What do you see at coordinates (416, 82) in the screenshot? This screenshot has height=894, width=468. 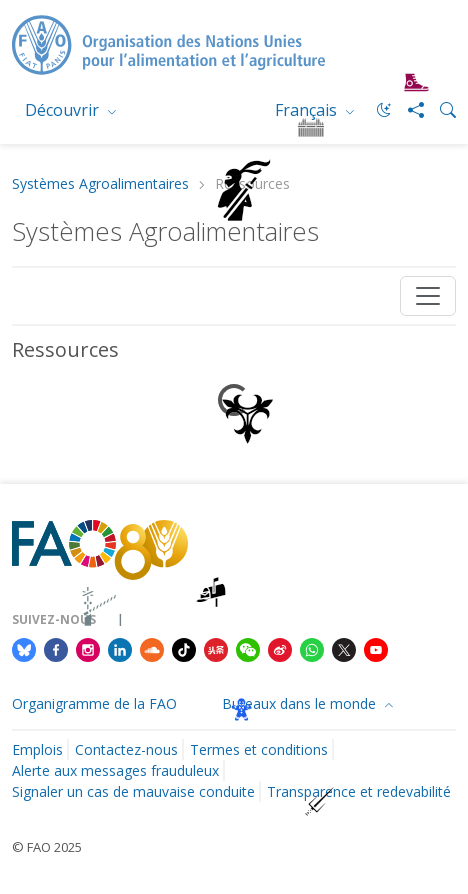 I see `browse footwear or shoe products` at bounding box center [416, 82].